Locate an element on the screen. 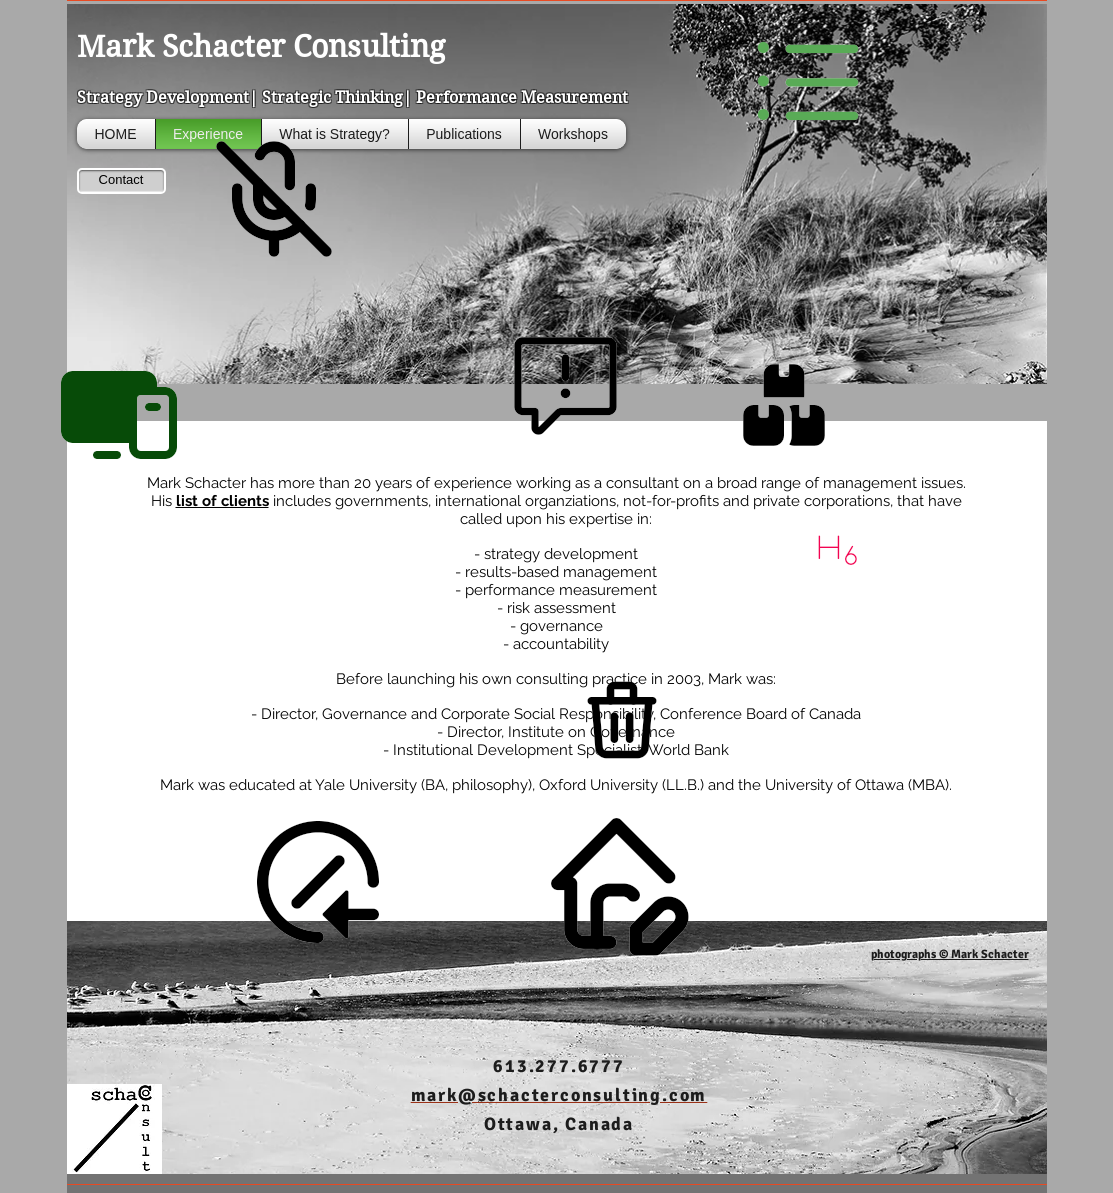 The height and width of the screenshot is (1193, 1113). indicates a linked issue was closed as not planned is located at coordinates (318, 882).